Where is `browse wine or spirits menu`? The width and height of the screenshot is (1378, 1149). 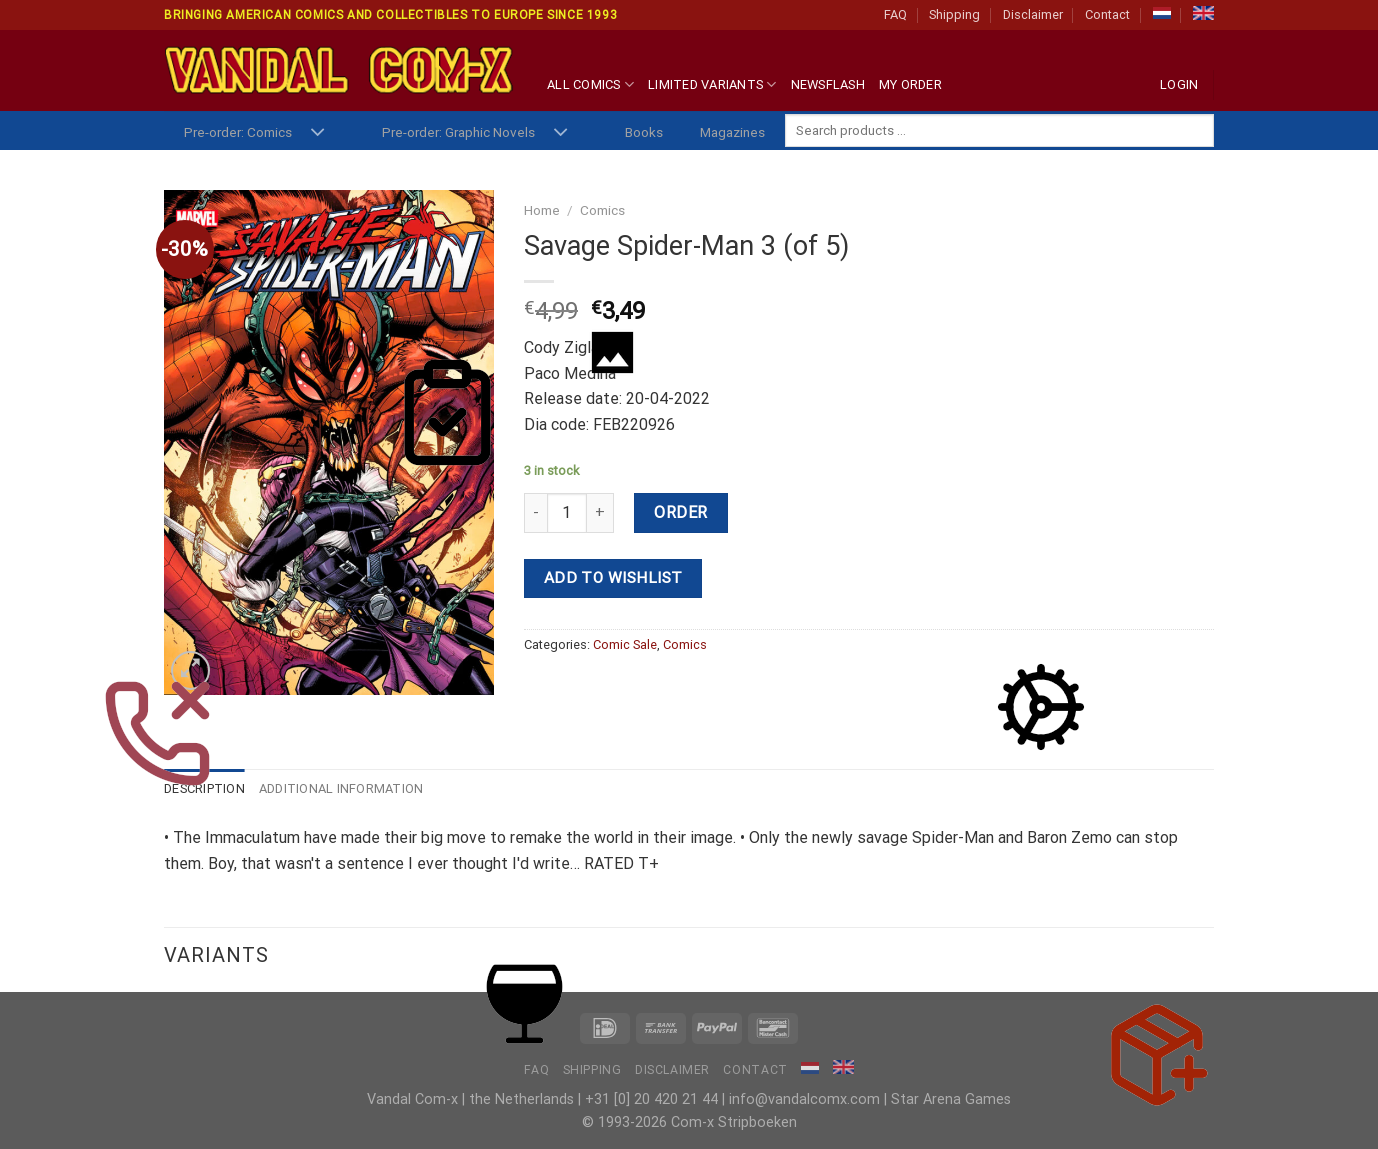
browse wine or spirits menu is located at coordinates (524, 1002).